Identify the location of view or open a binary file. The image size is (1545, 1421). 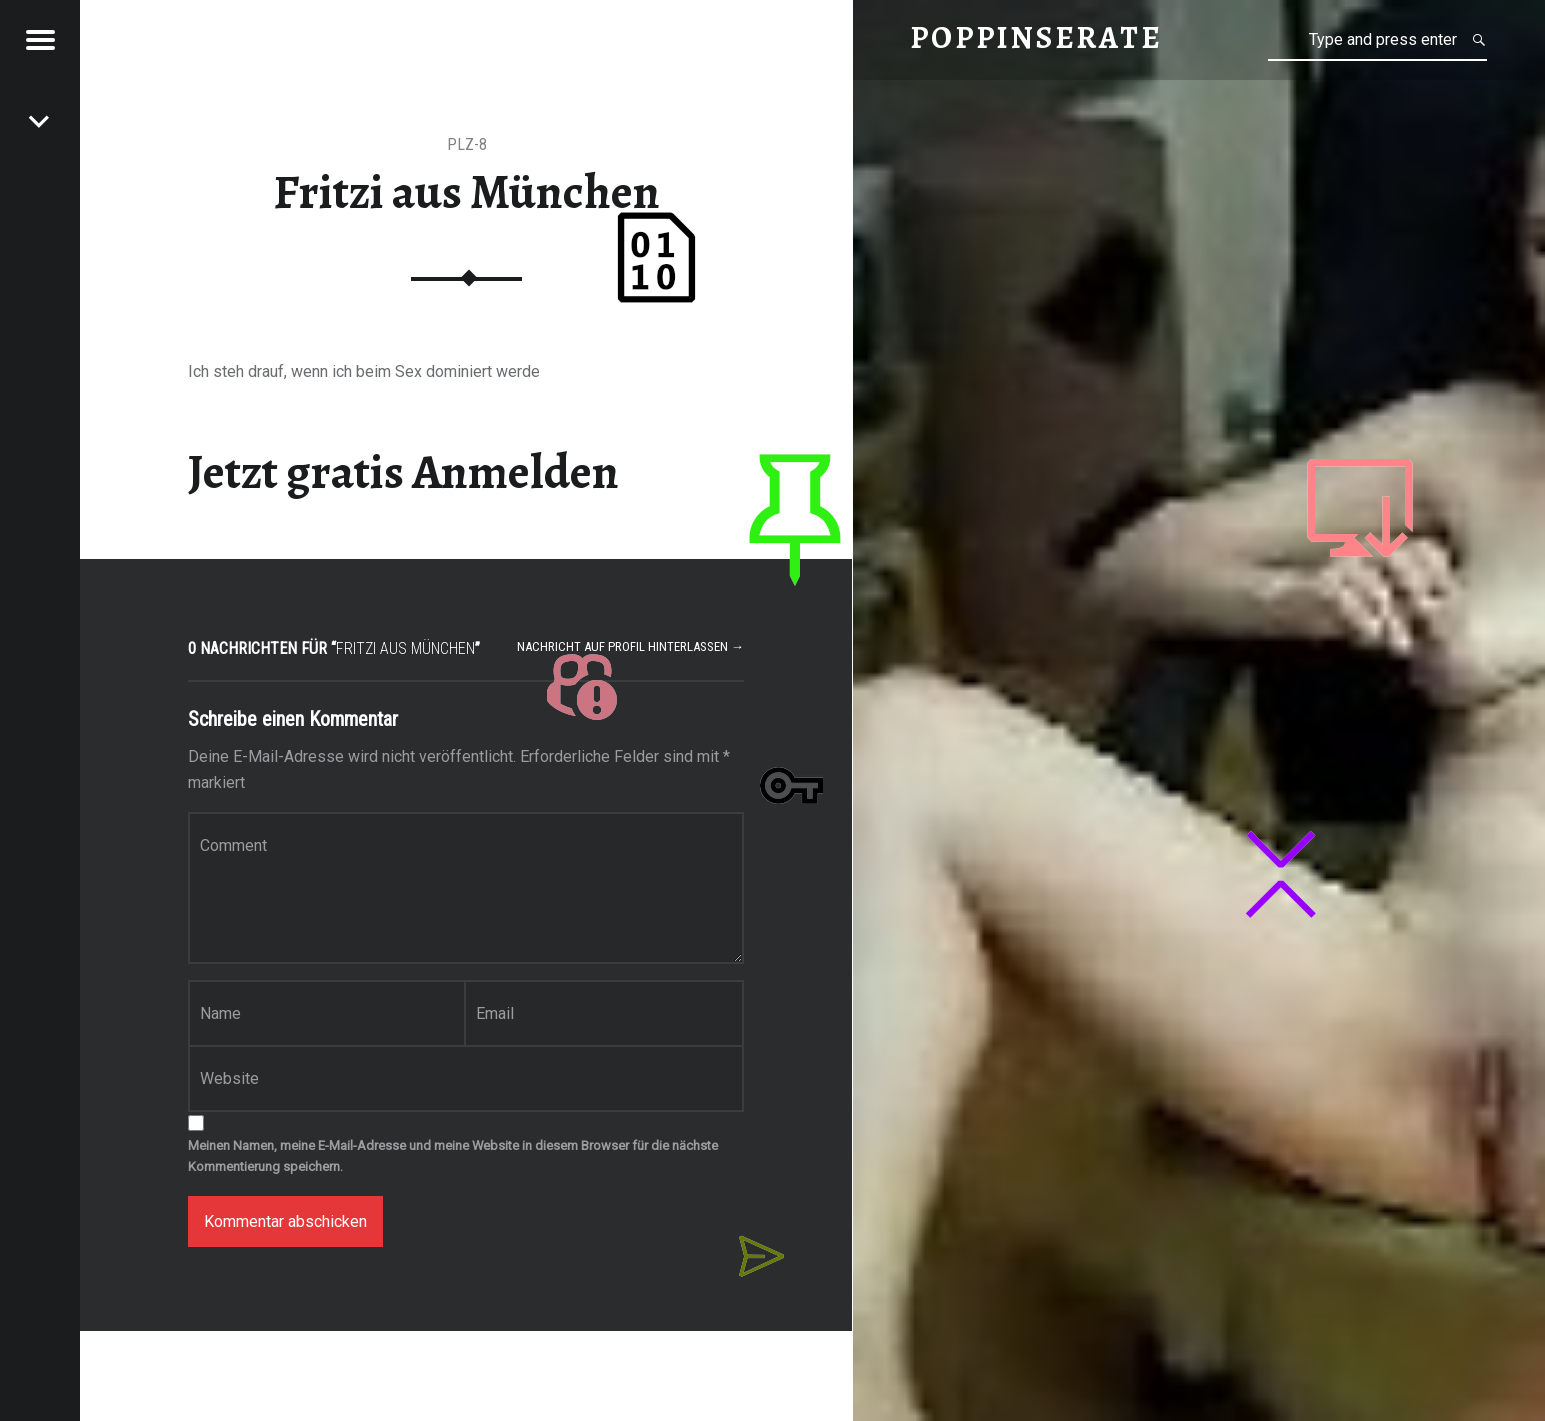
(656, 257).